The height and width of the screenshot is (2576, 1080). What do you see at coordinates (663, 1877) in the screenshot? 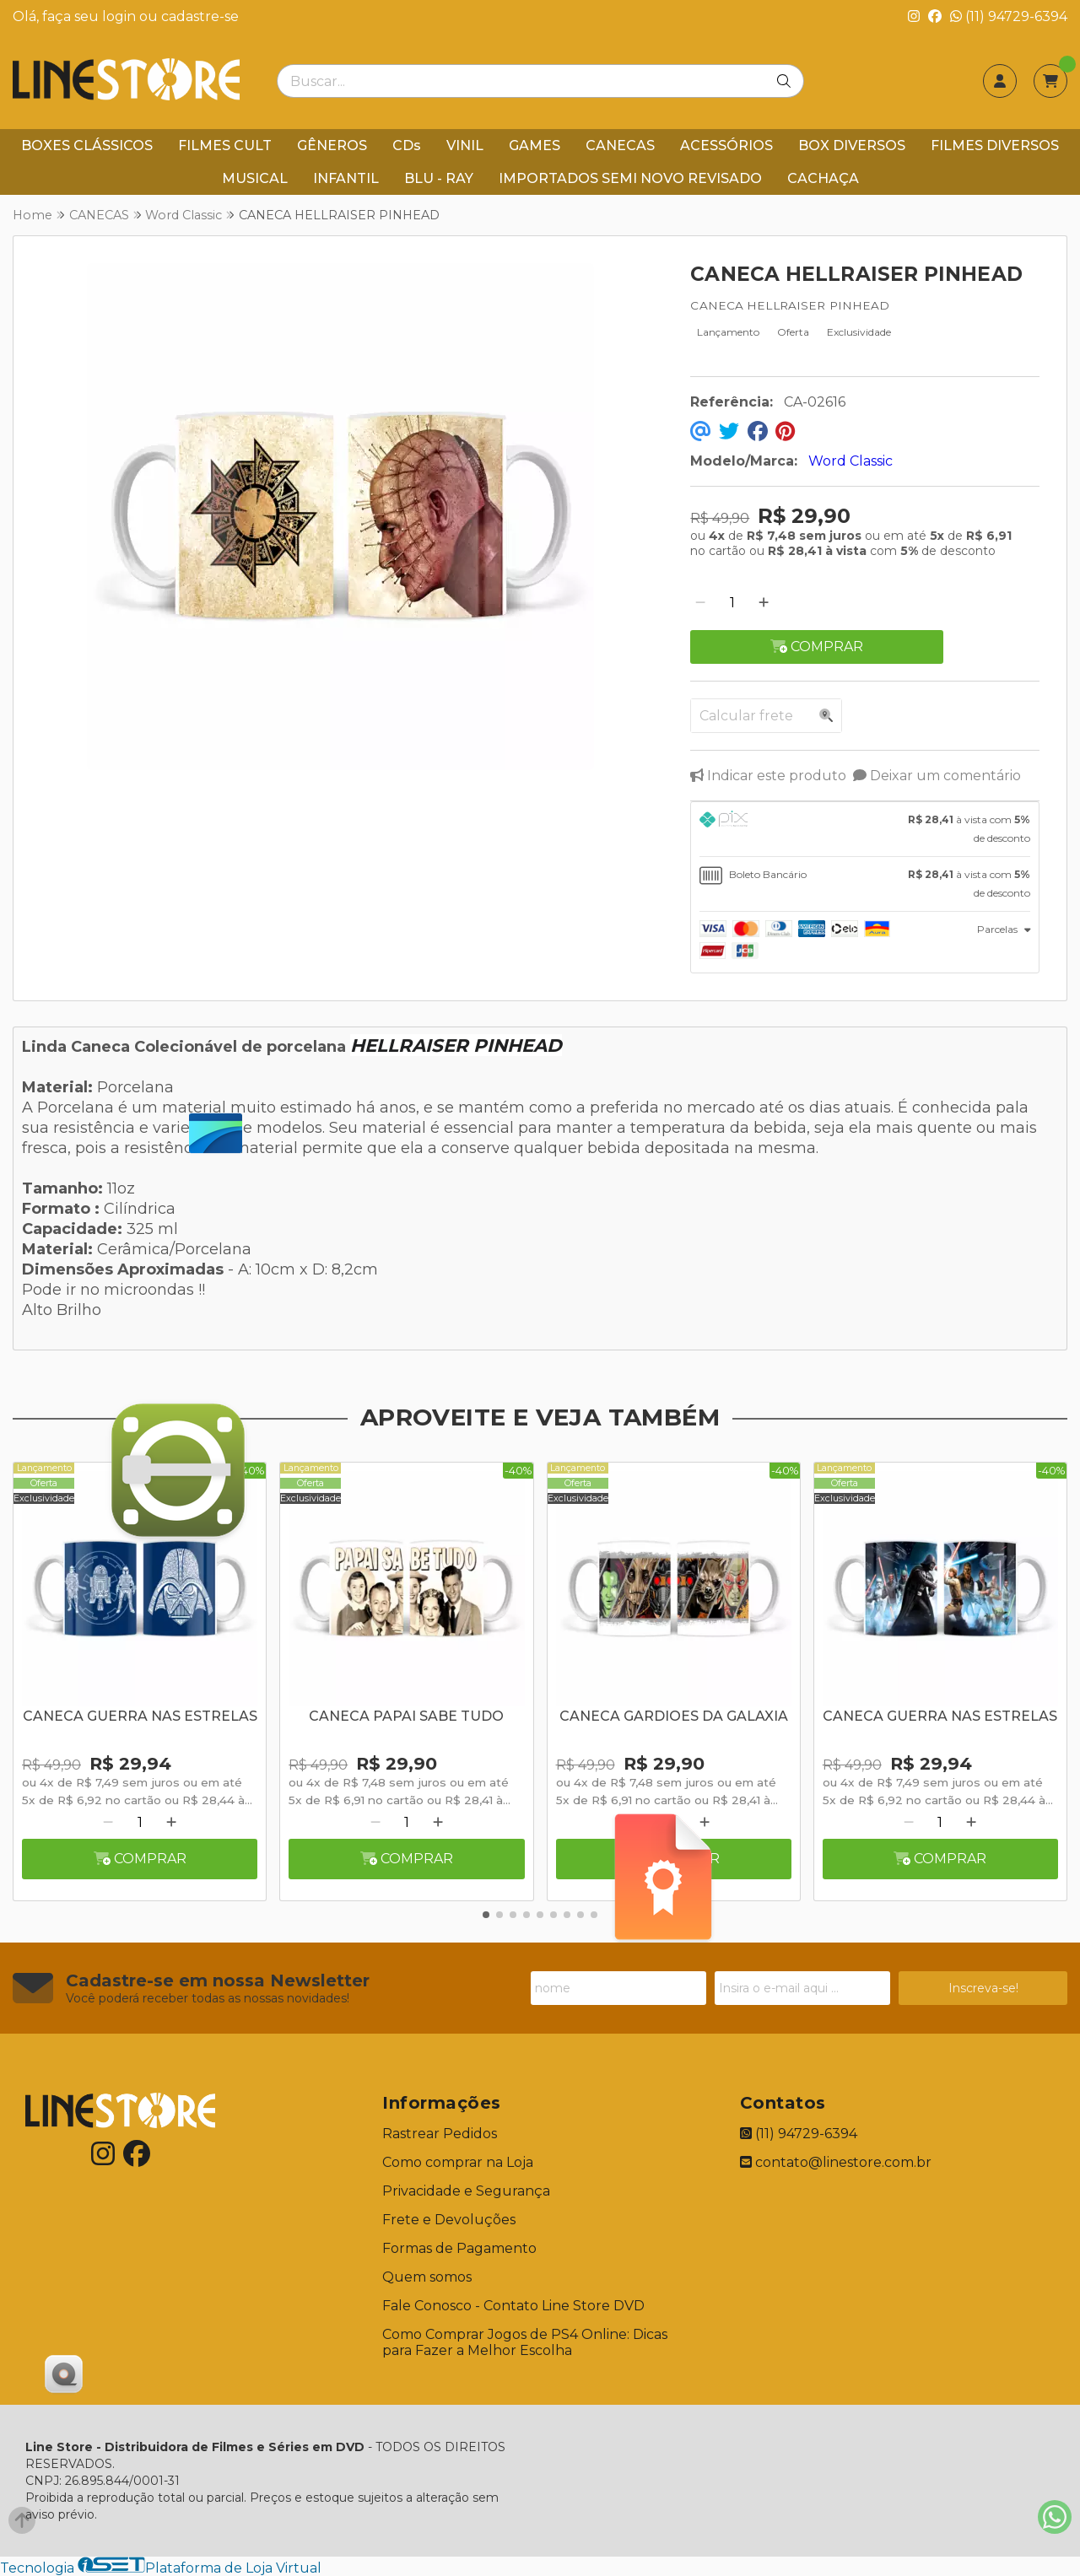
I see `a certificate or credential file` at bounding box center [663, 1877].